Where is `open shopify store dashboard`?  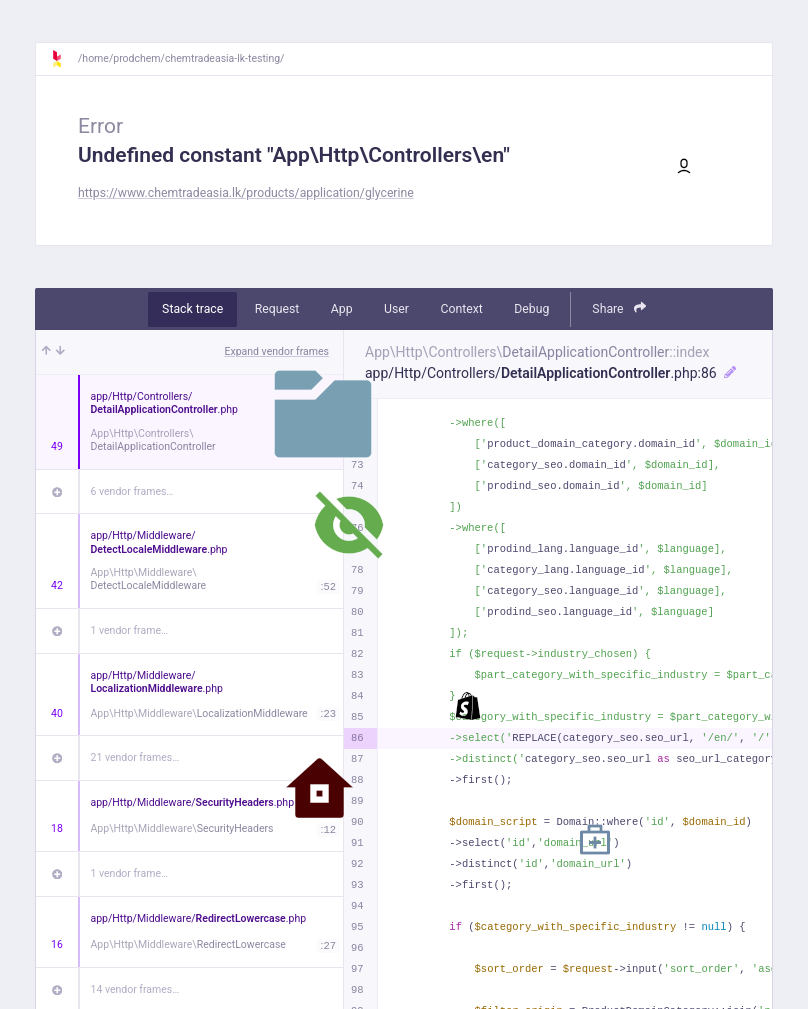
open shopify store dashboard is located at coordinates (468, 706).